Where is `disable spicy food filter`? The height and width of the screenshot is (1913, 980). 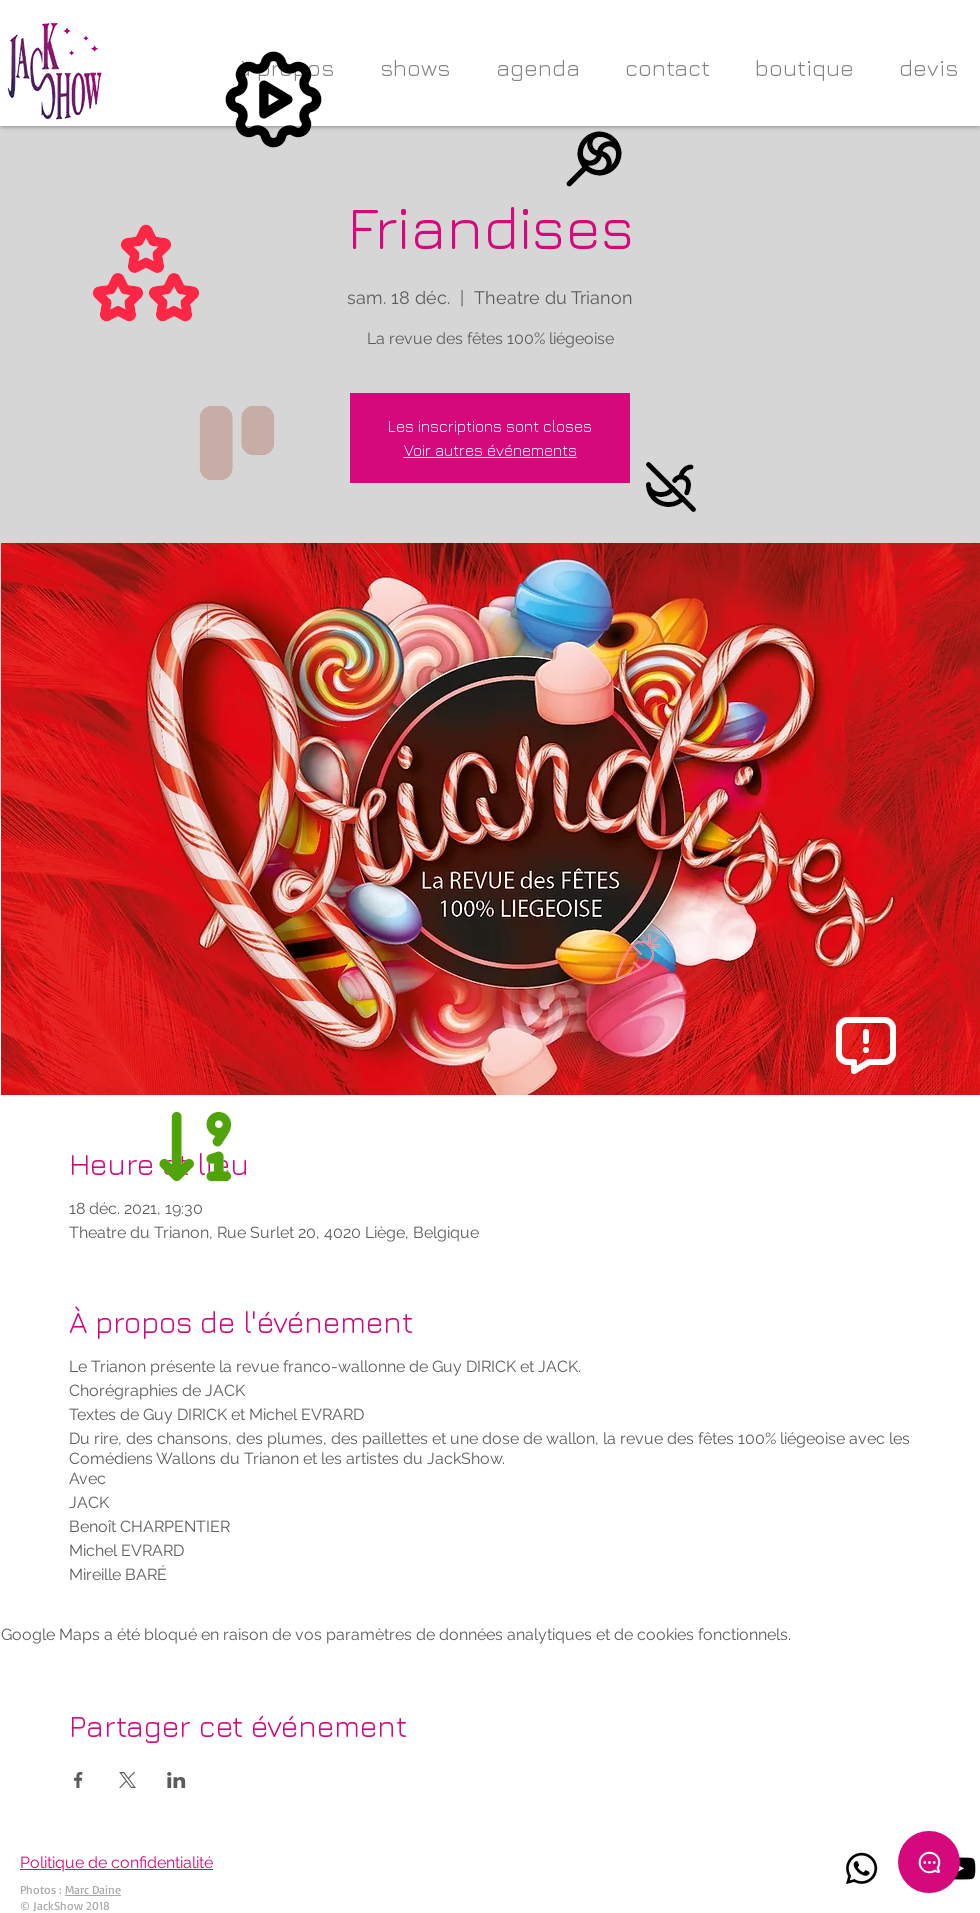
disable spicy food filter is located at coordinates (671, 487).